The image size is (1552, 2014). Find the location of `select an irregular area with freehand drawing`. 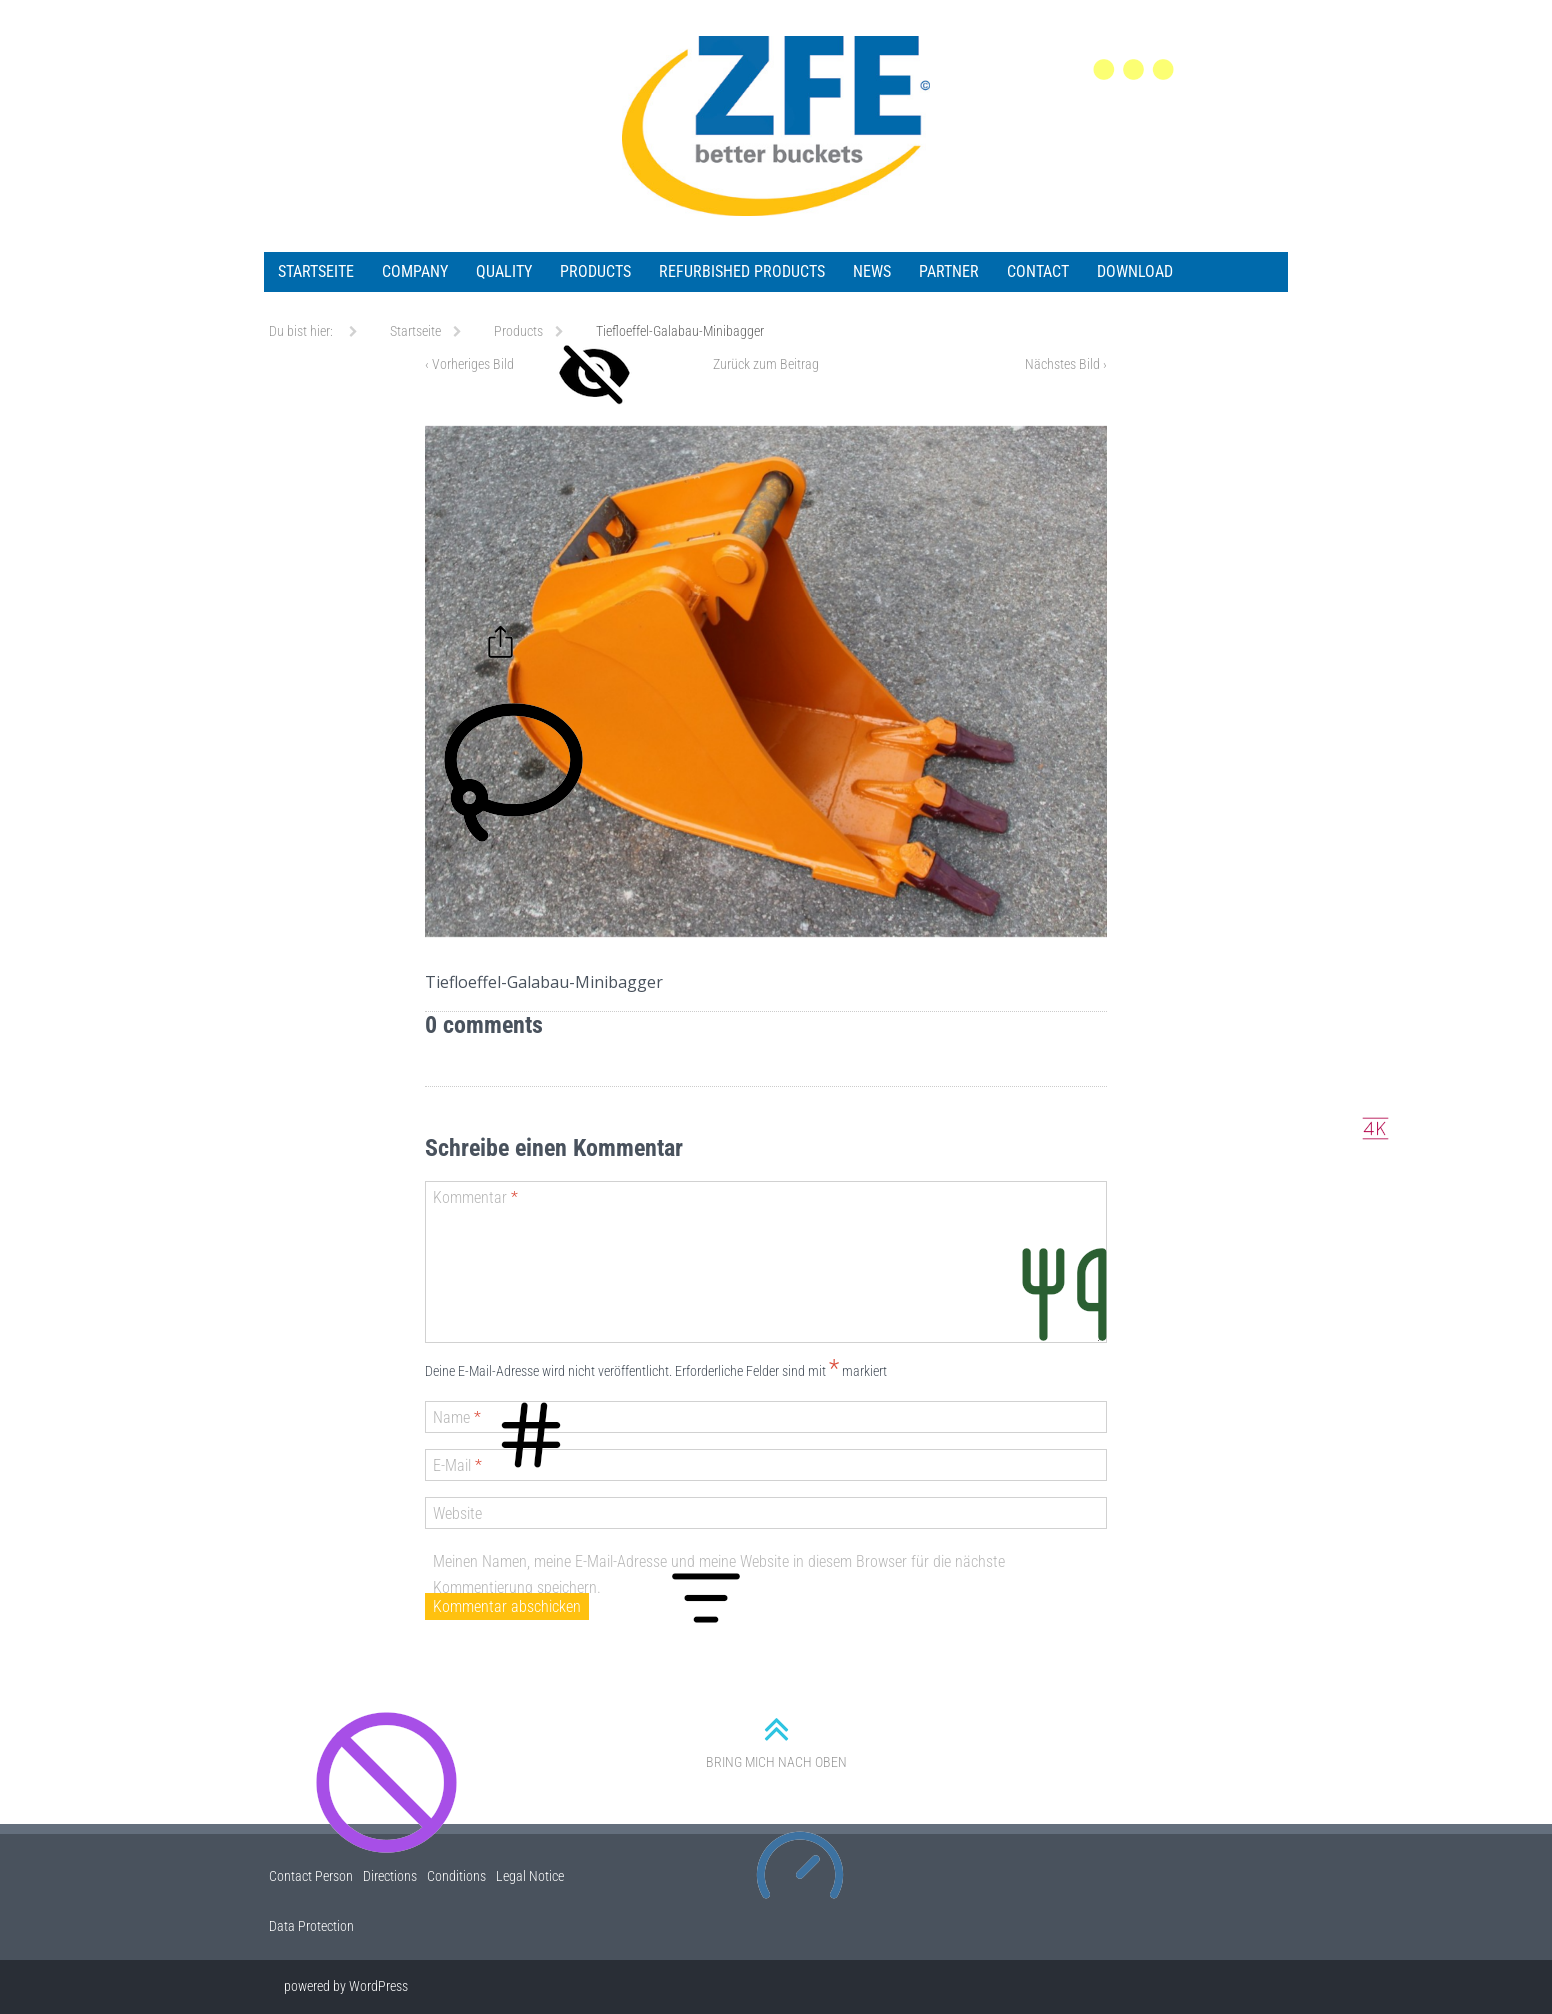

select an irregular area with freehand drawing is located at coordinates (513, 772).